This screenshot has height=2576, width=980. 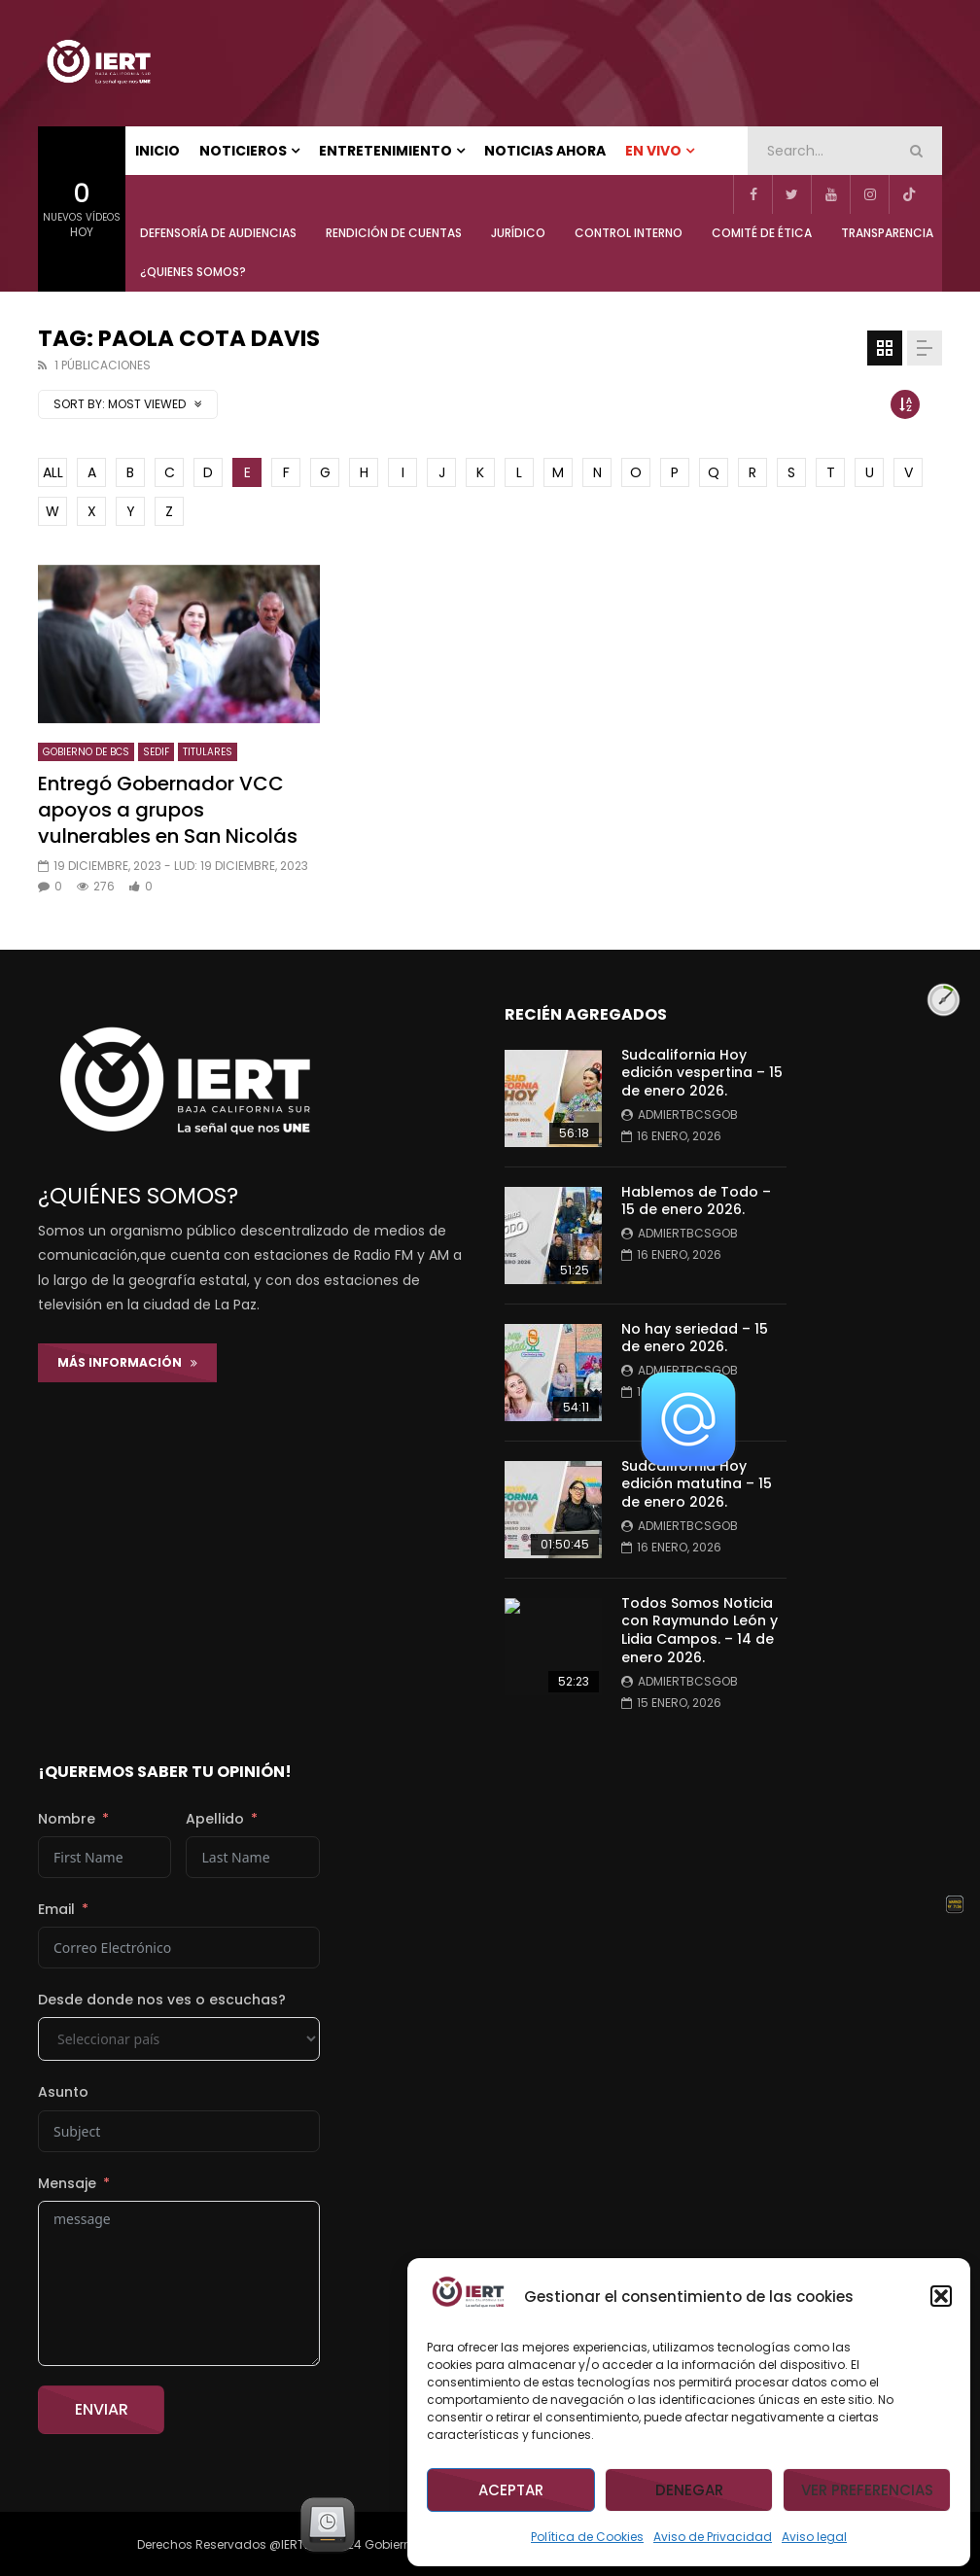 What do you see at coordinates (943, 999) in the screenshot?
I see `open sysprof system profiler` at bounding box center [943, 999].